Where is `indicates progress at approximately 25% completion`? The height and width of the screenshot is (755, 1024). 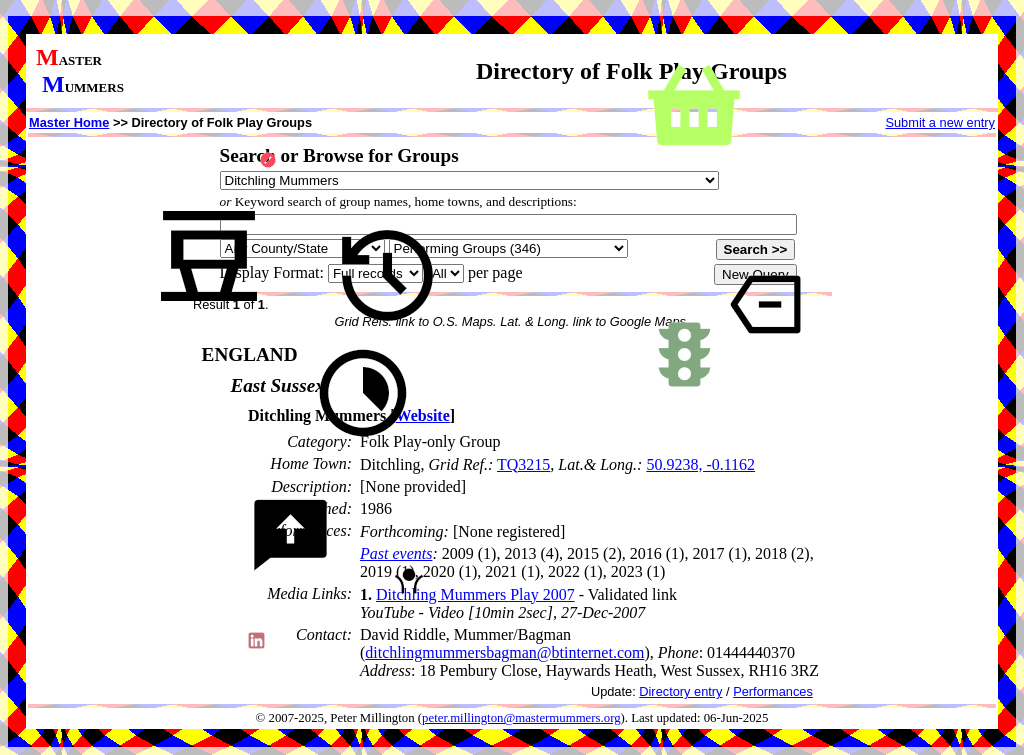 indicates progress at approximately 25% completion is located at coordinates (363, 393).